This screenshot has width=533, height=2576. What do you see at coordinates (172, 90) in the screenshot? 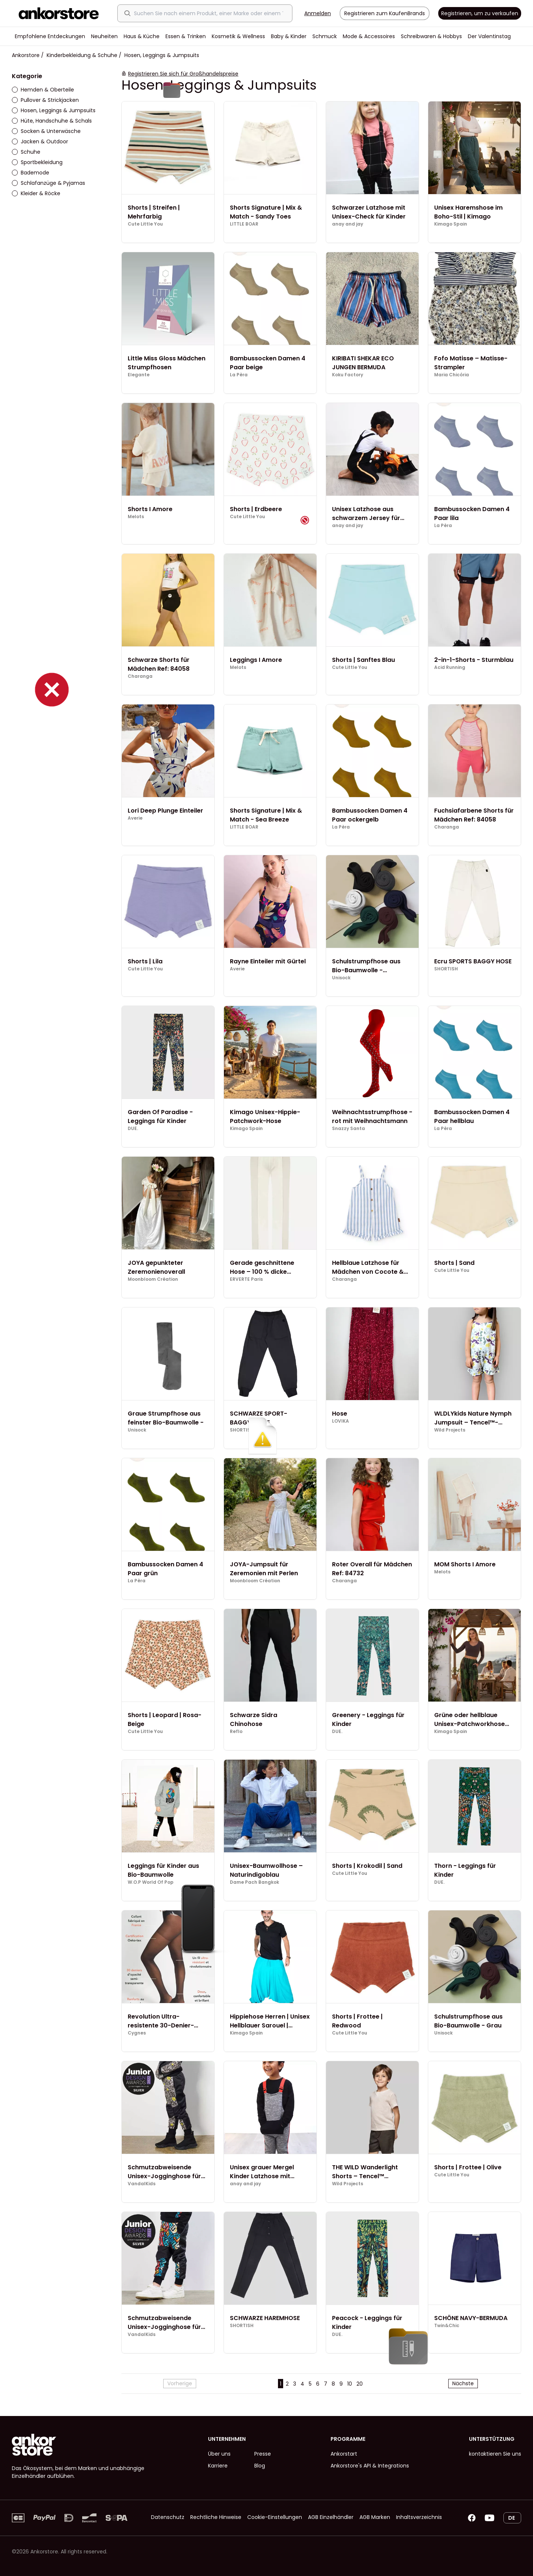
I see `open a folder or directory` at bounding box center [172, 90].